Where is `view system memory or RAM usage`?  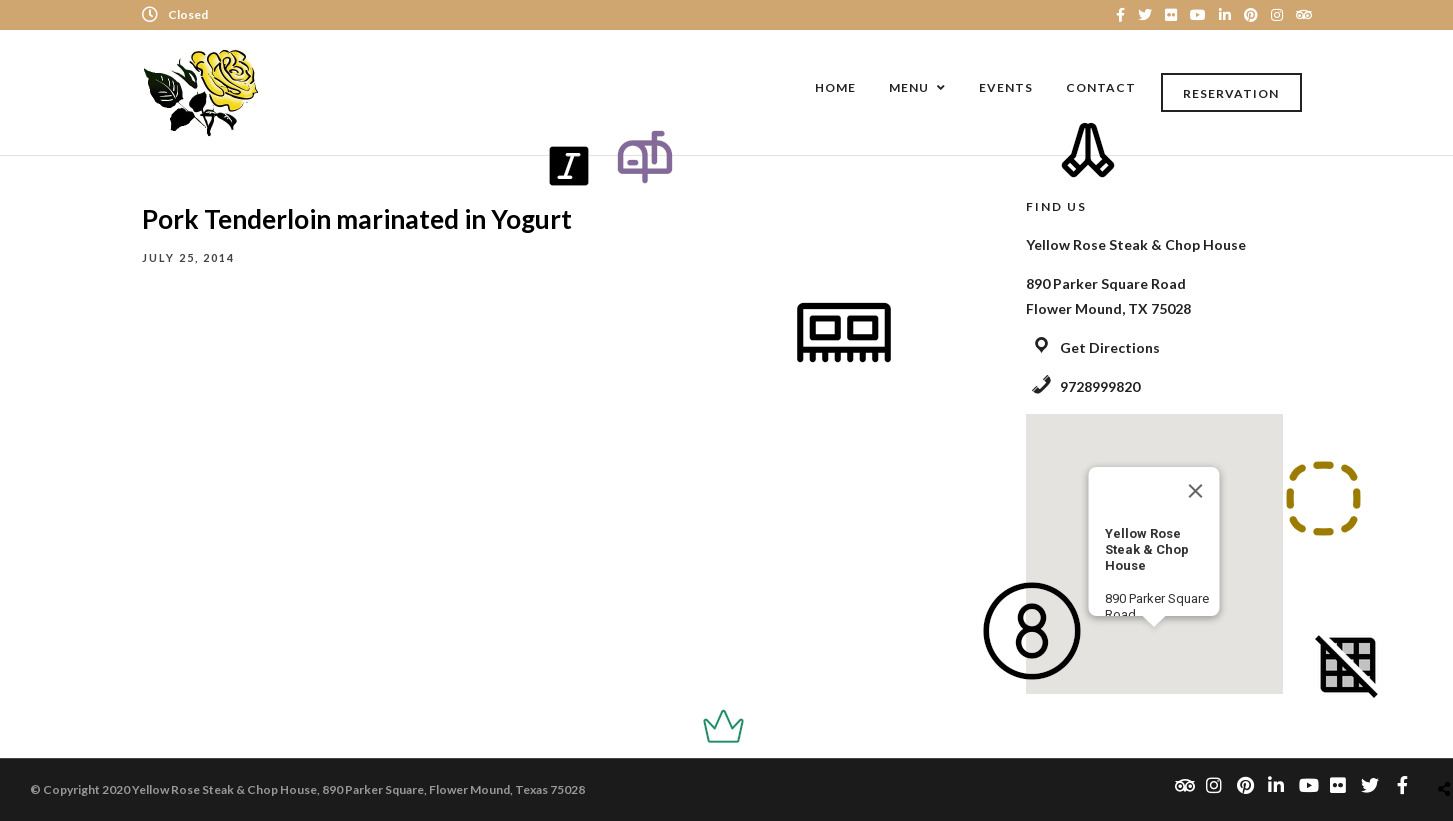 view system memory or RAM usage is located at coordinates (844, 331).